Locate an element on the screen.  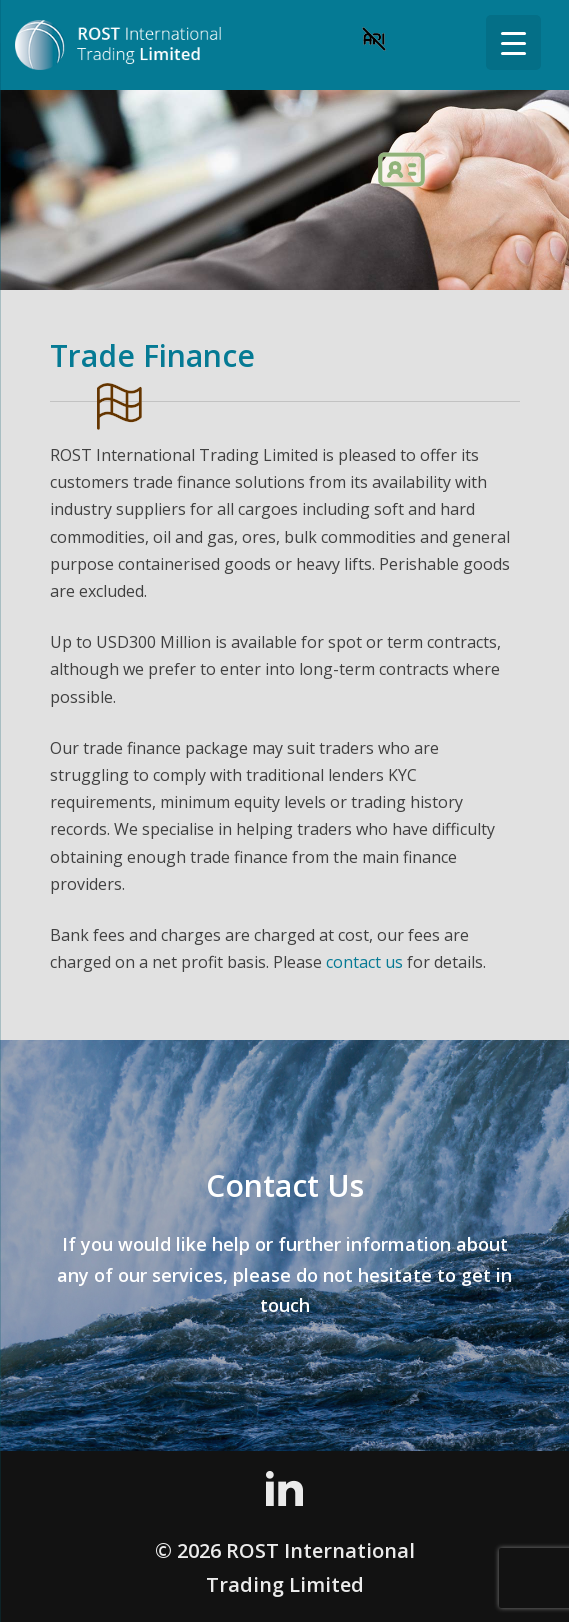
indicates a finish line or completion point is located at coordinates (117, 405).